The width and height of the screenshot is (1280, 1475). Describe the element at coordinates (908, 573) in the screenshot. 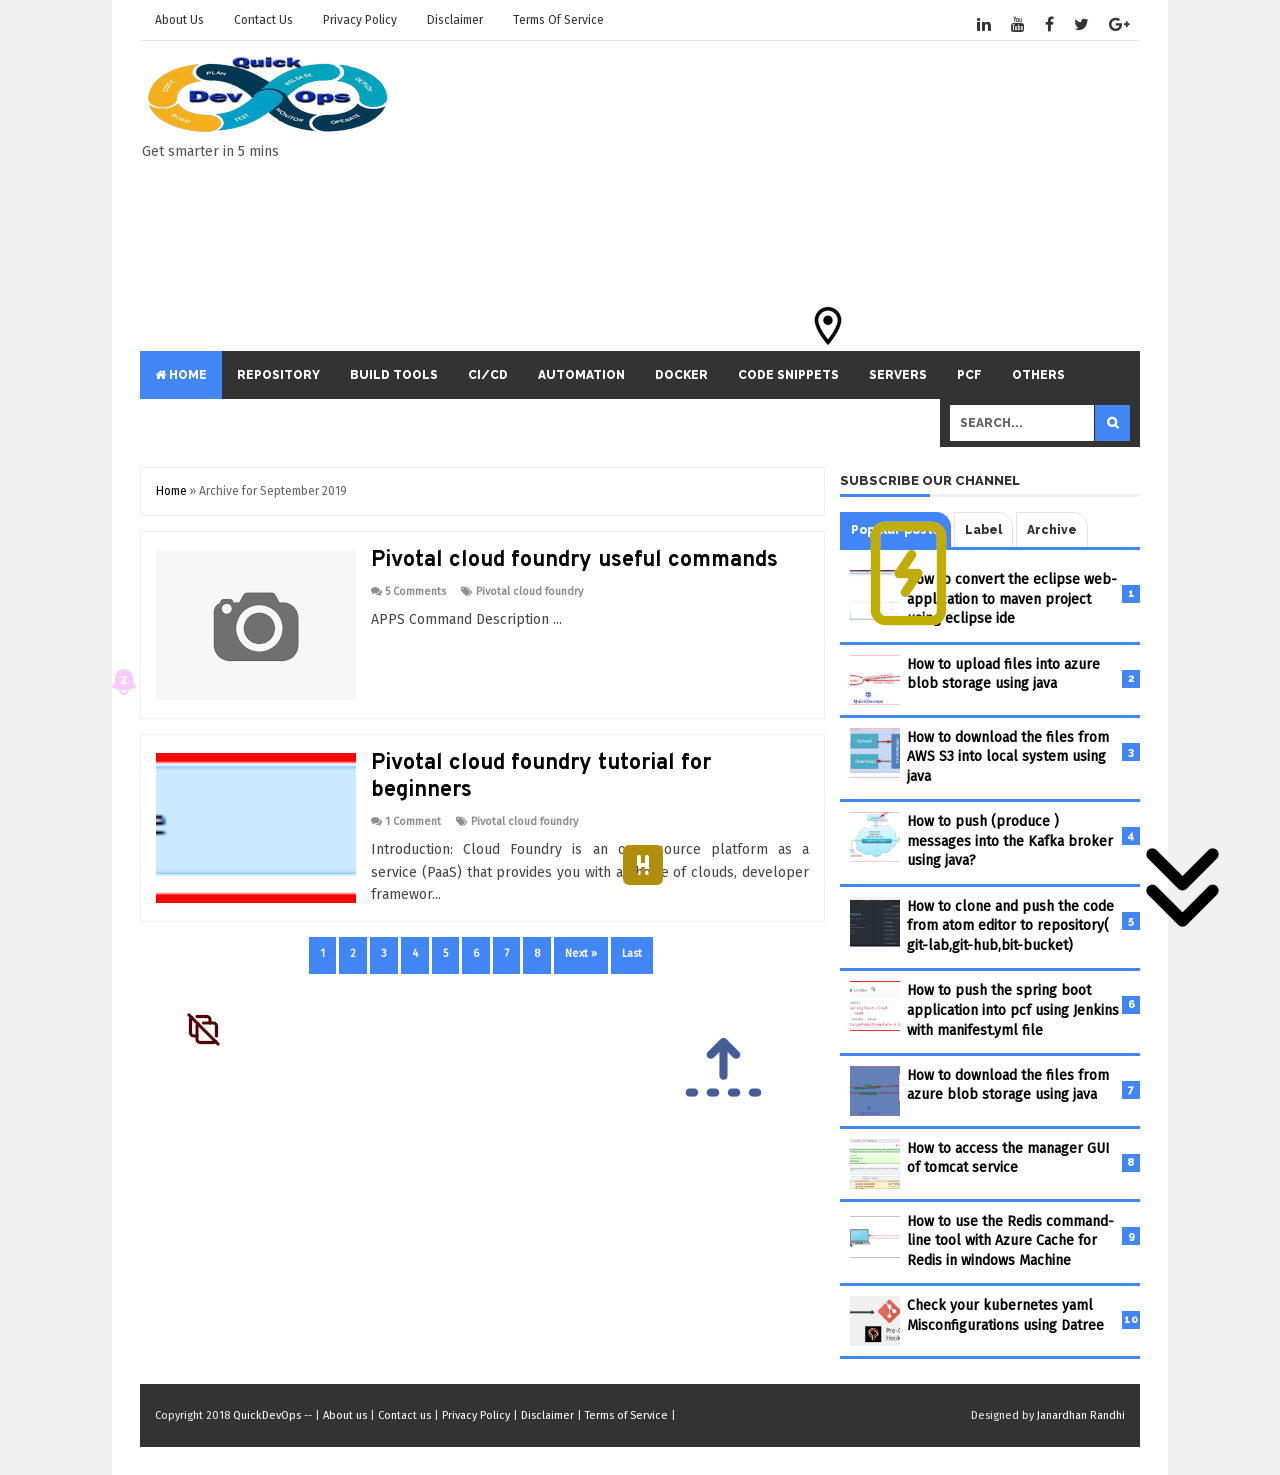

I see `indicates device is currently charging` at that location.